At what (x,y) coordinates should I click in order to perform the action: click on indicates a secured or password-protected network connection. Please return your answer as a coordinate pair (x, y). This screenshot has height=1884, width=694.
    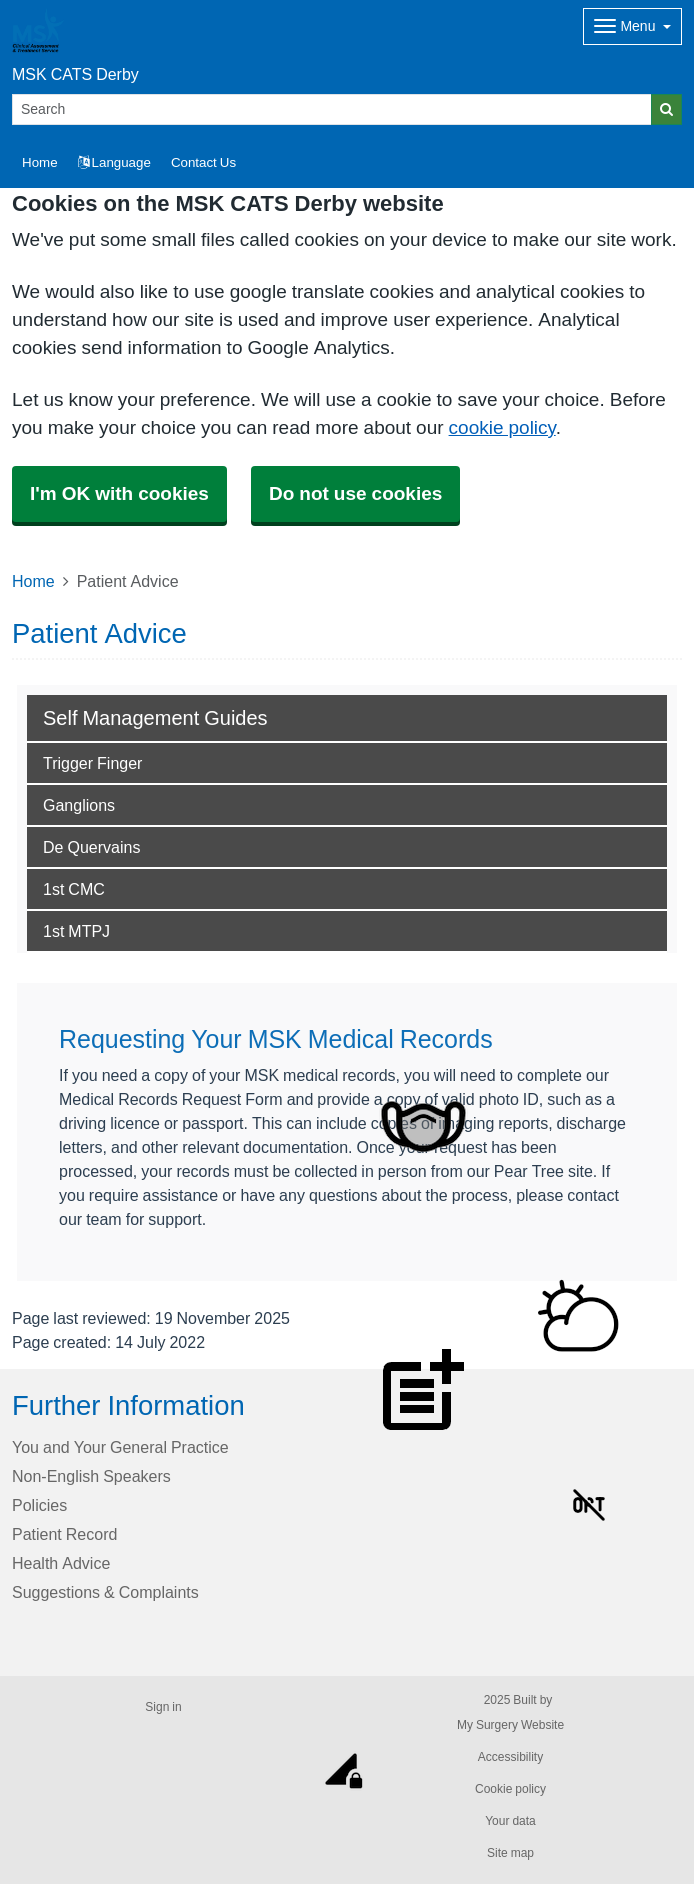
    Looking at the image, I should click on (342, 1770).